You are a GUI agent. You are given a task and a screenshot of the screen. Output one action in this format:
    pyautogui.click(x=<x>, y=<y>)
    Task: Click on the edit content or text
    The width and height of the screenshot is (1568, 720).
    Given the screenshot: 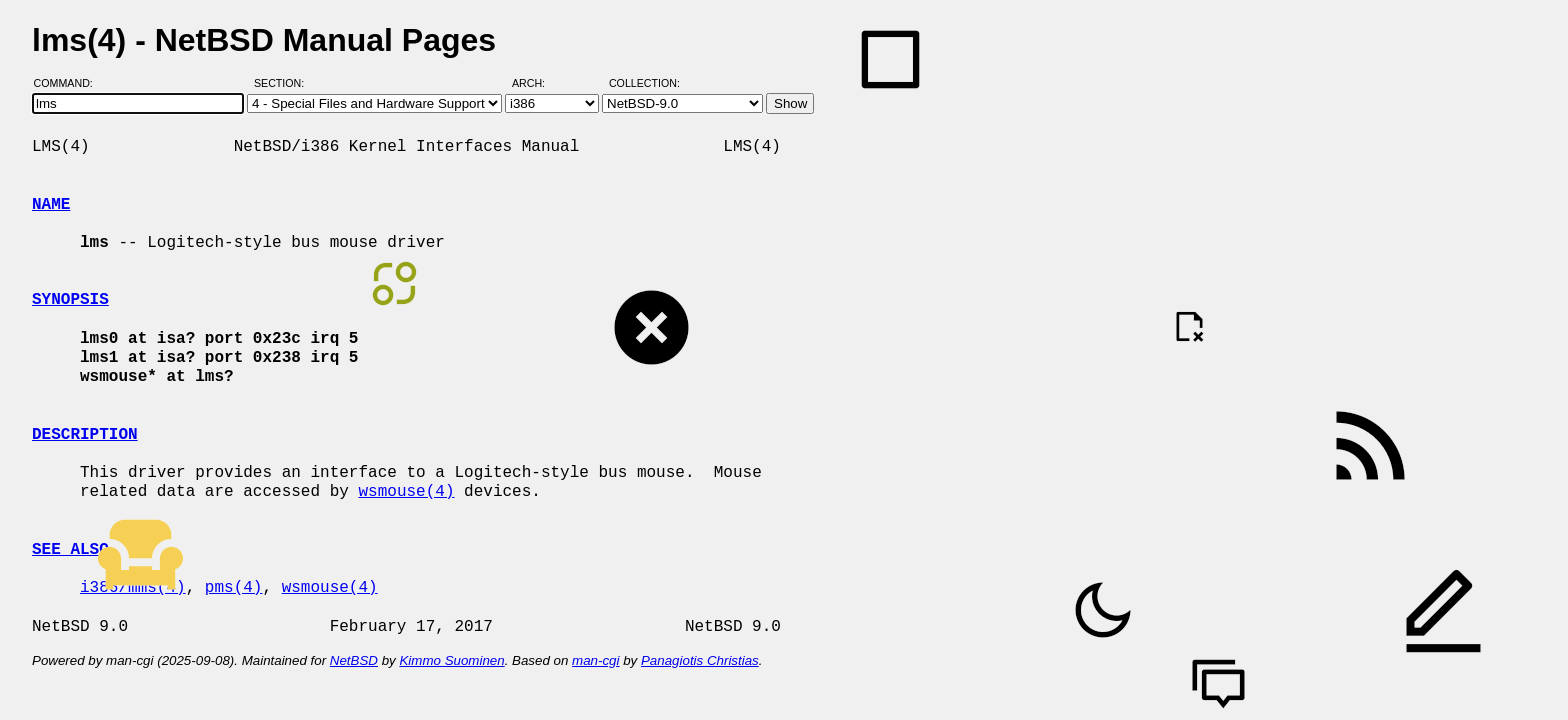 What is the action you would take?
    pyautogui.click(x=1443, y=611)
    